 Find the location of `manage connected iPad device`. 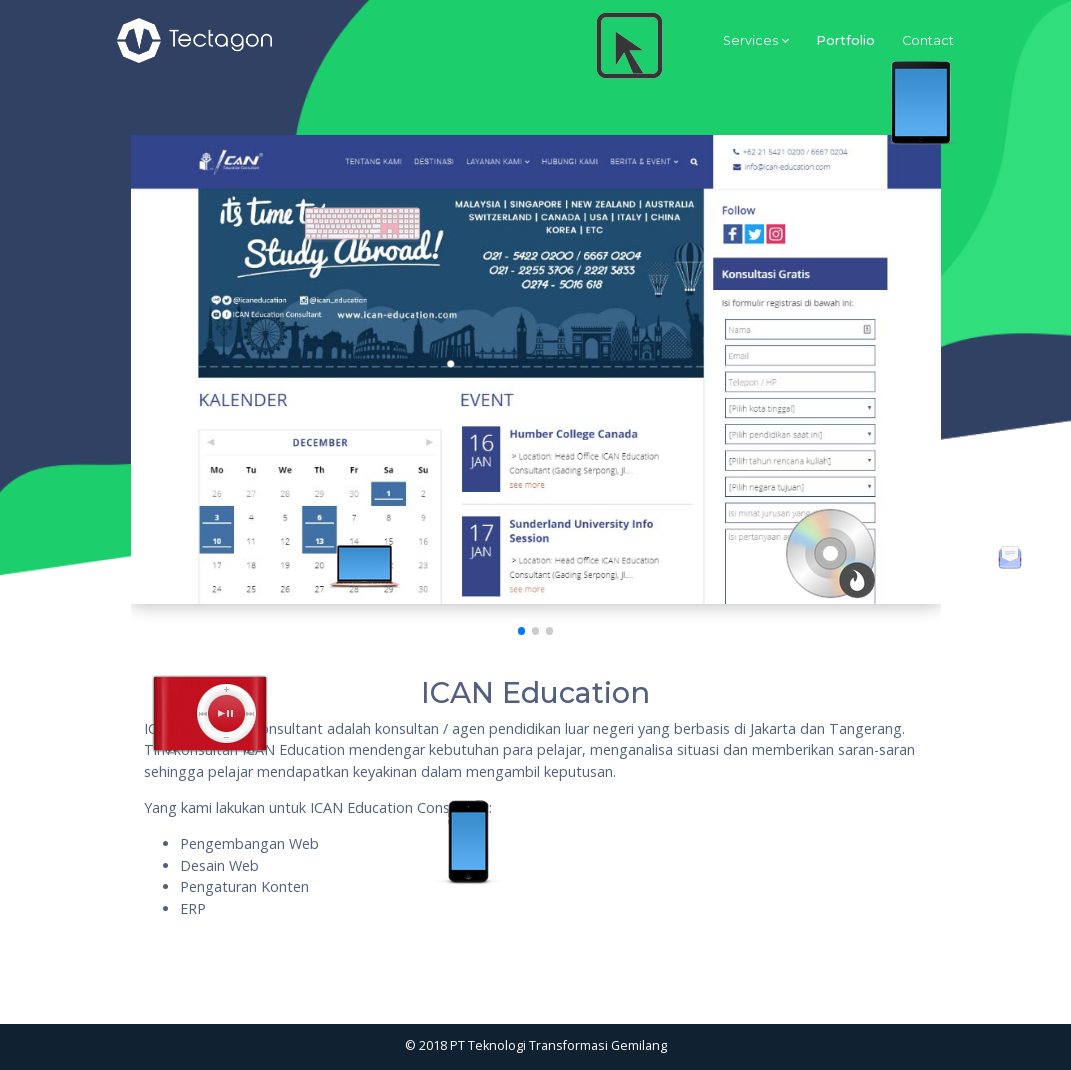

manage connected iPad device is located at coordinates (921, 102).